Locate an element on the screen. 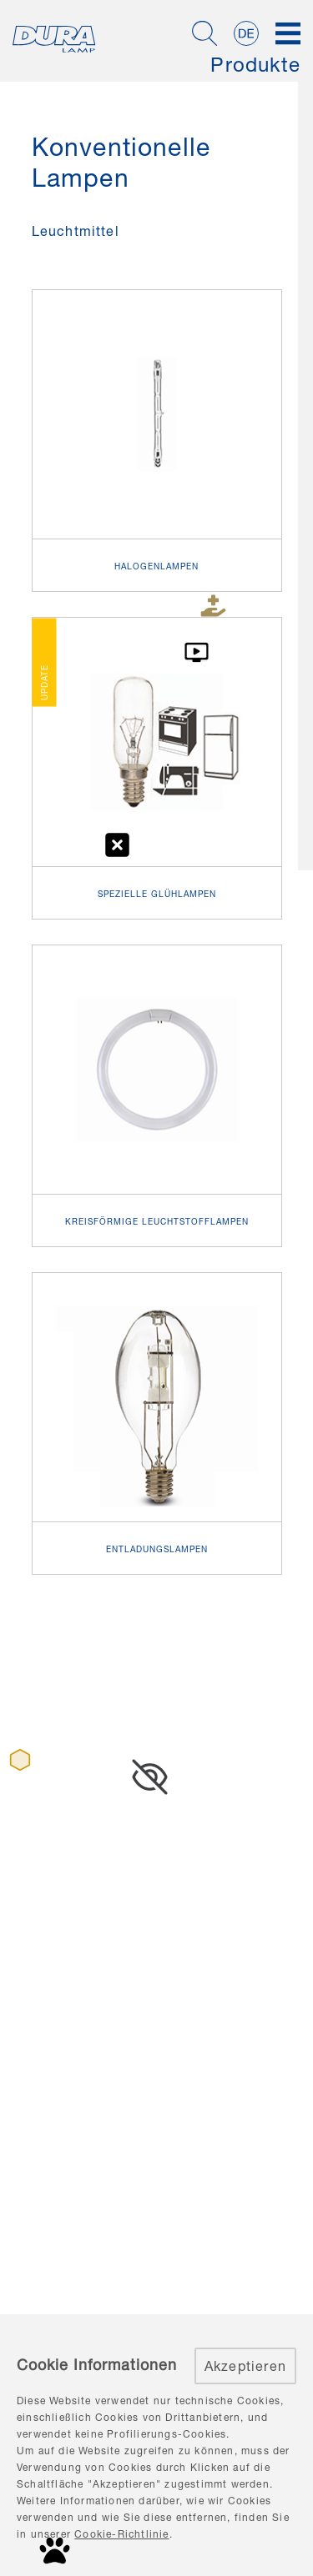  access medical or healthcare services is located at coordinates (213, 605).